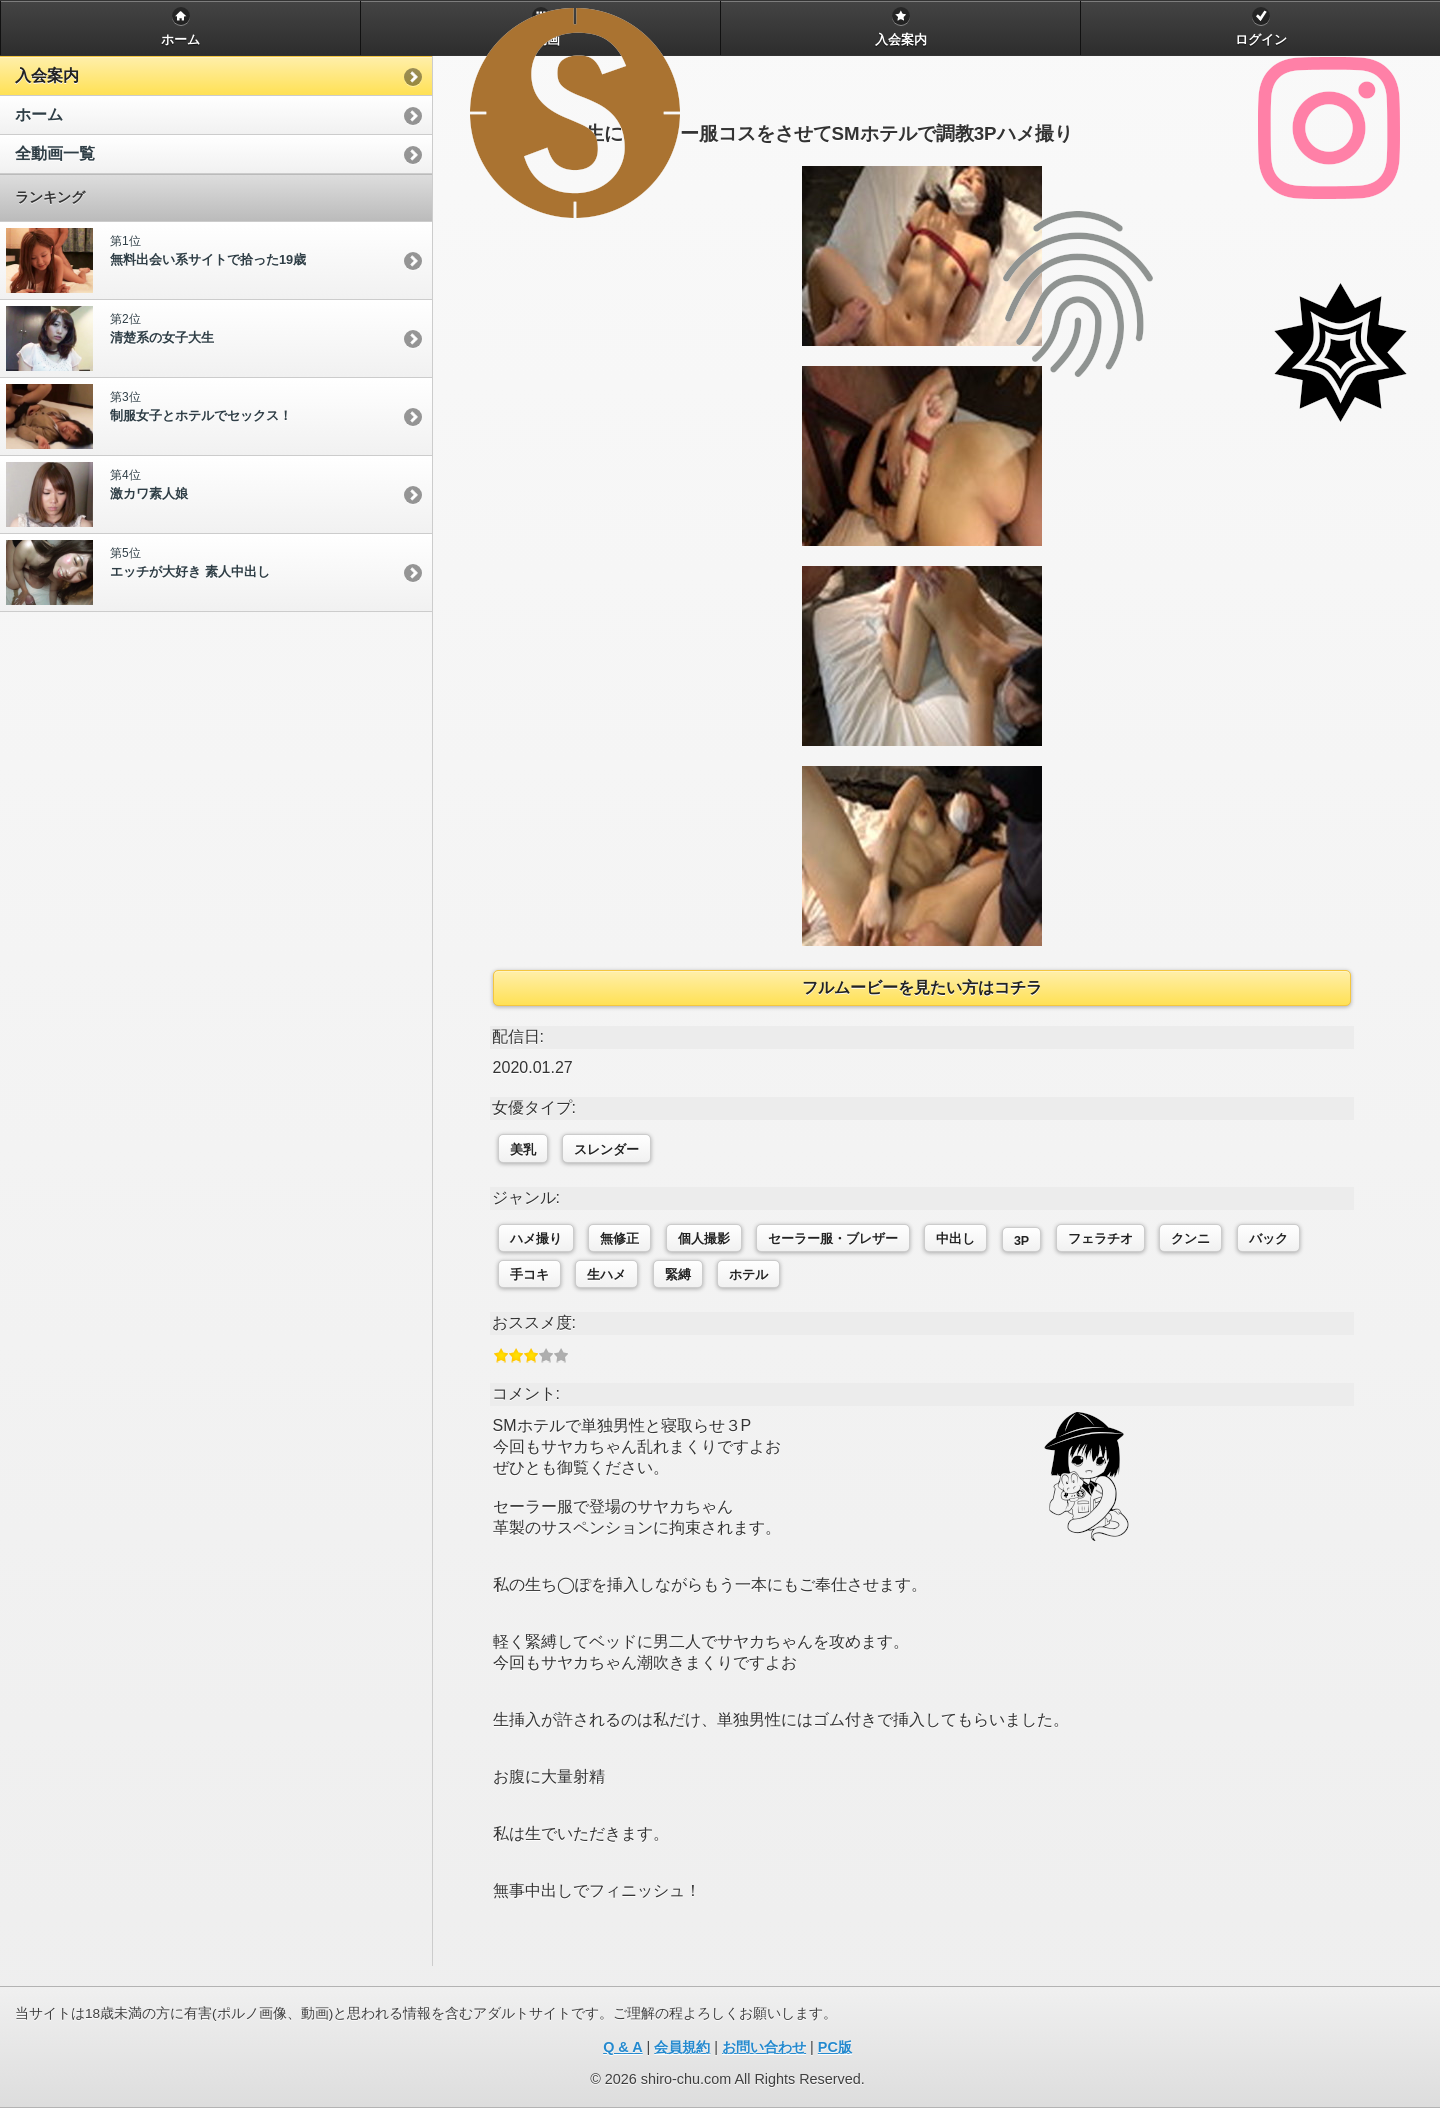 The width and height of the screenshot is (1440, 2108). What do you see at coordinates (575, 113) in the screenshot?
I see `visit Stryker Corporation website` at bounding box center [575, 113].